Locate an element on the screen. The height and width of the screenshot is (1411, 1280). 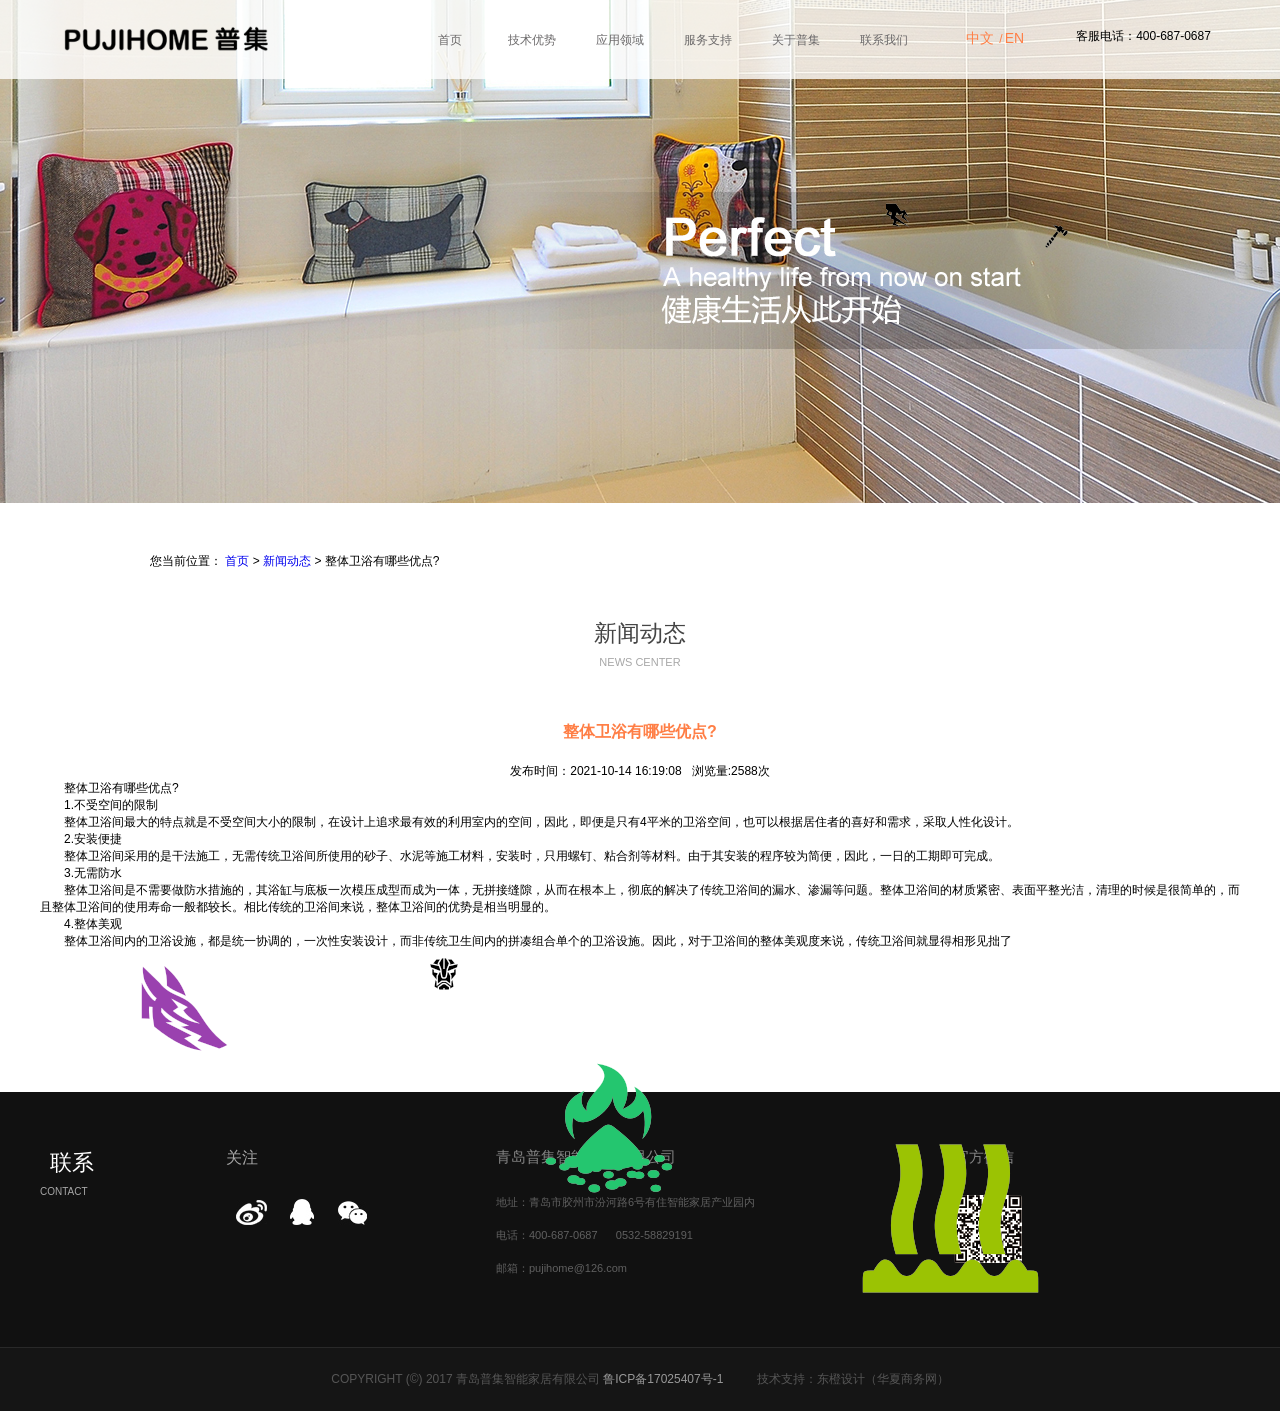
access building or construction tools is located at coordinates (1056, 236).